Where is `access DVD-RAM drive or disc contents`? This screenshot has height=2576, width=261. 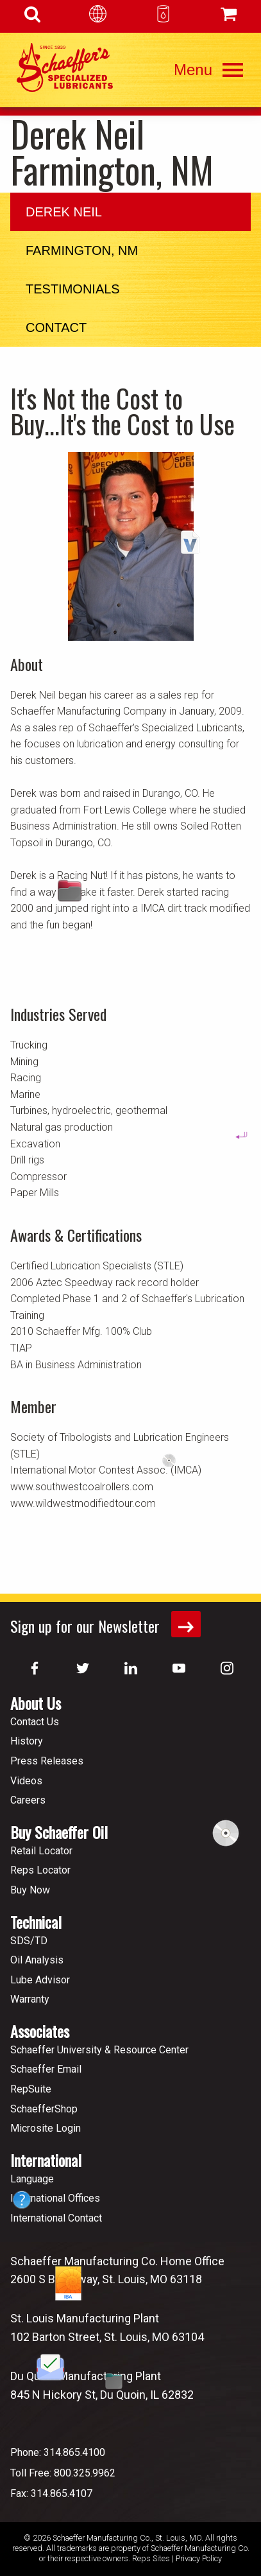
access DVD-RAM drive or disc contents is located at coordinates (169, 1460).